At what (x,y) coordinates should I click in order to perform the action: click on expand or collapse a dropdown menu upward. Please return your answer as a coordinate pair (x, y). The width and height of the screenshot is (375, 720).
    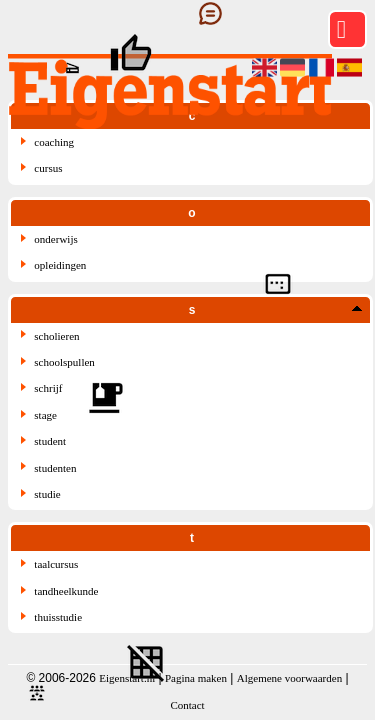
    Looking at the image, I should click on (357, 309).